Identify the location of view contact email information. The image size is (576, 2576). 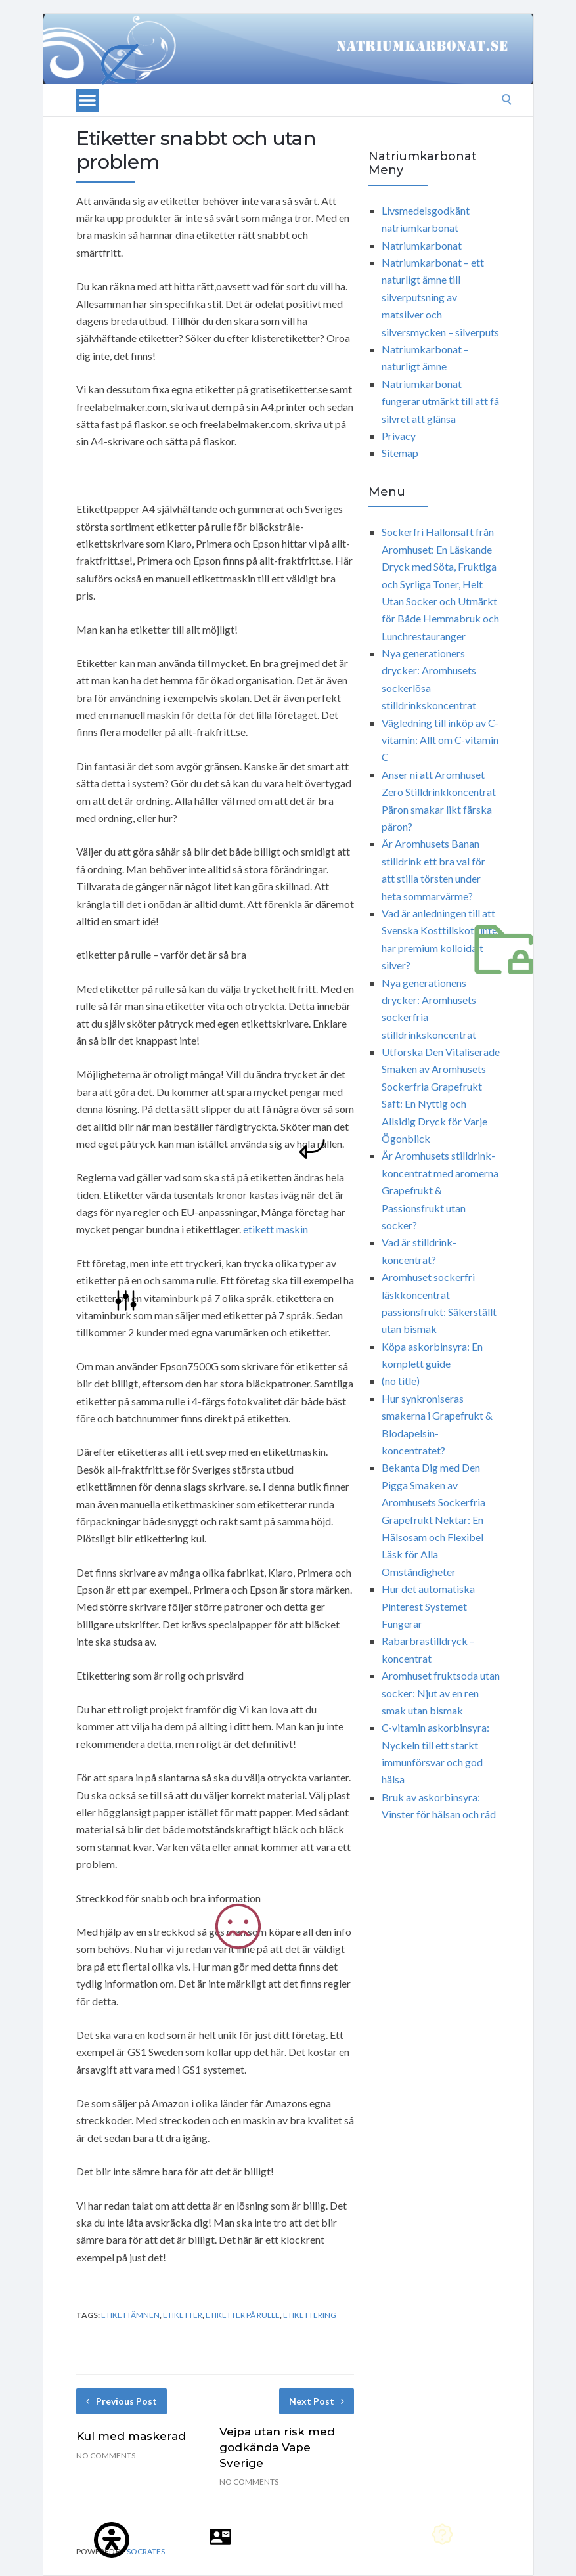
(220, 2537).